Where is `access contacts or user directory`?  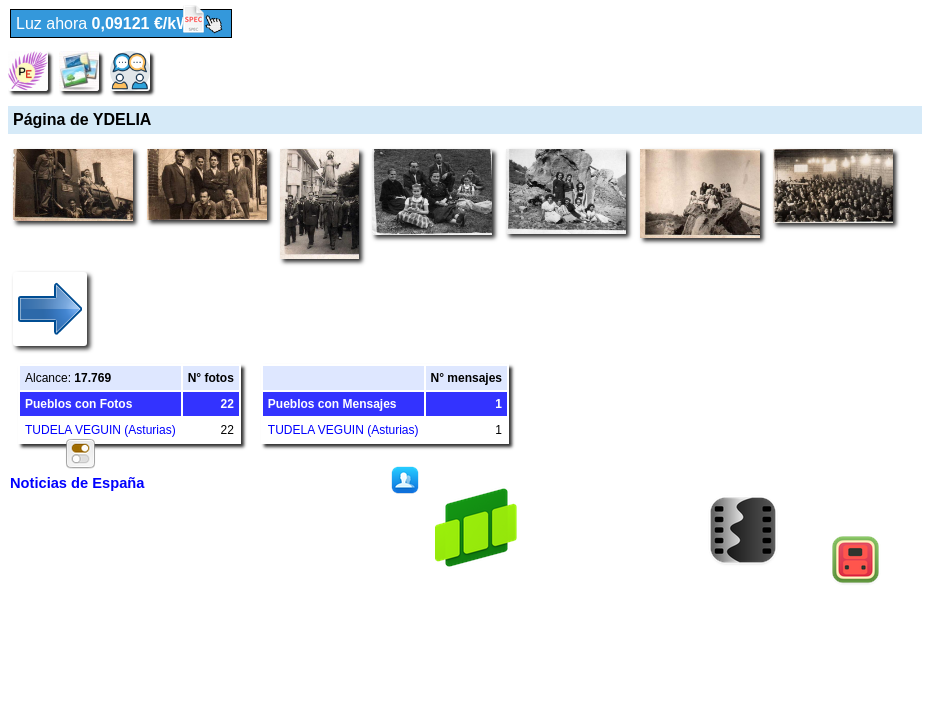
access contacts or user directory is located at coordinates (405, 480).